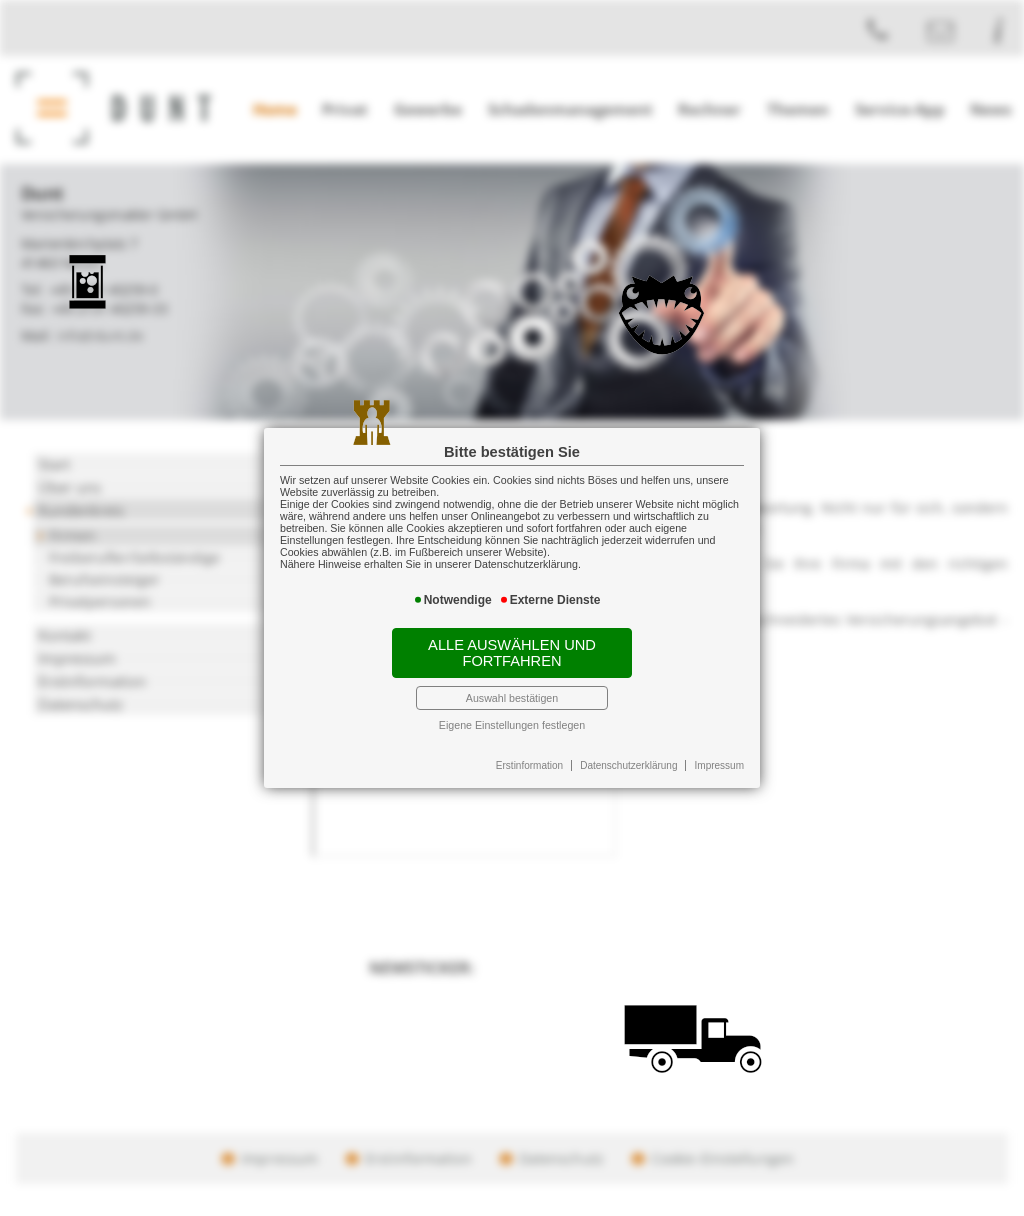  I want to click on indicates freight or cargo delivery, so click(693, 1039).